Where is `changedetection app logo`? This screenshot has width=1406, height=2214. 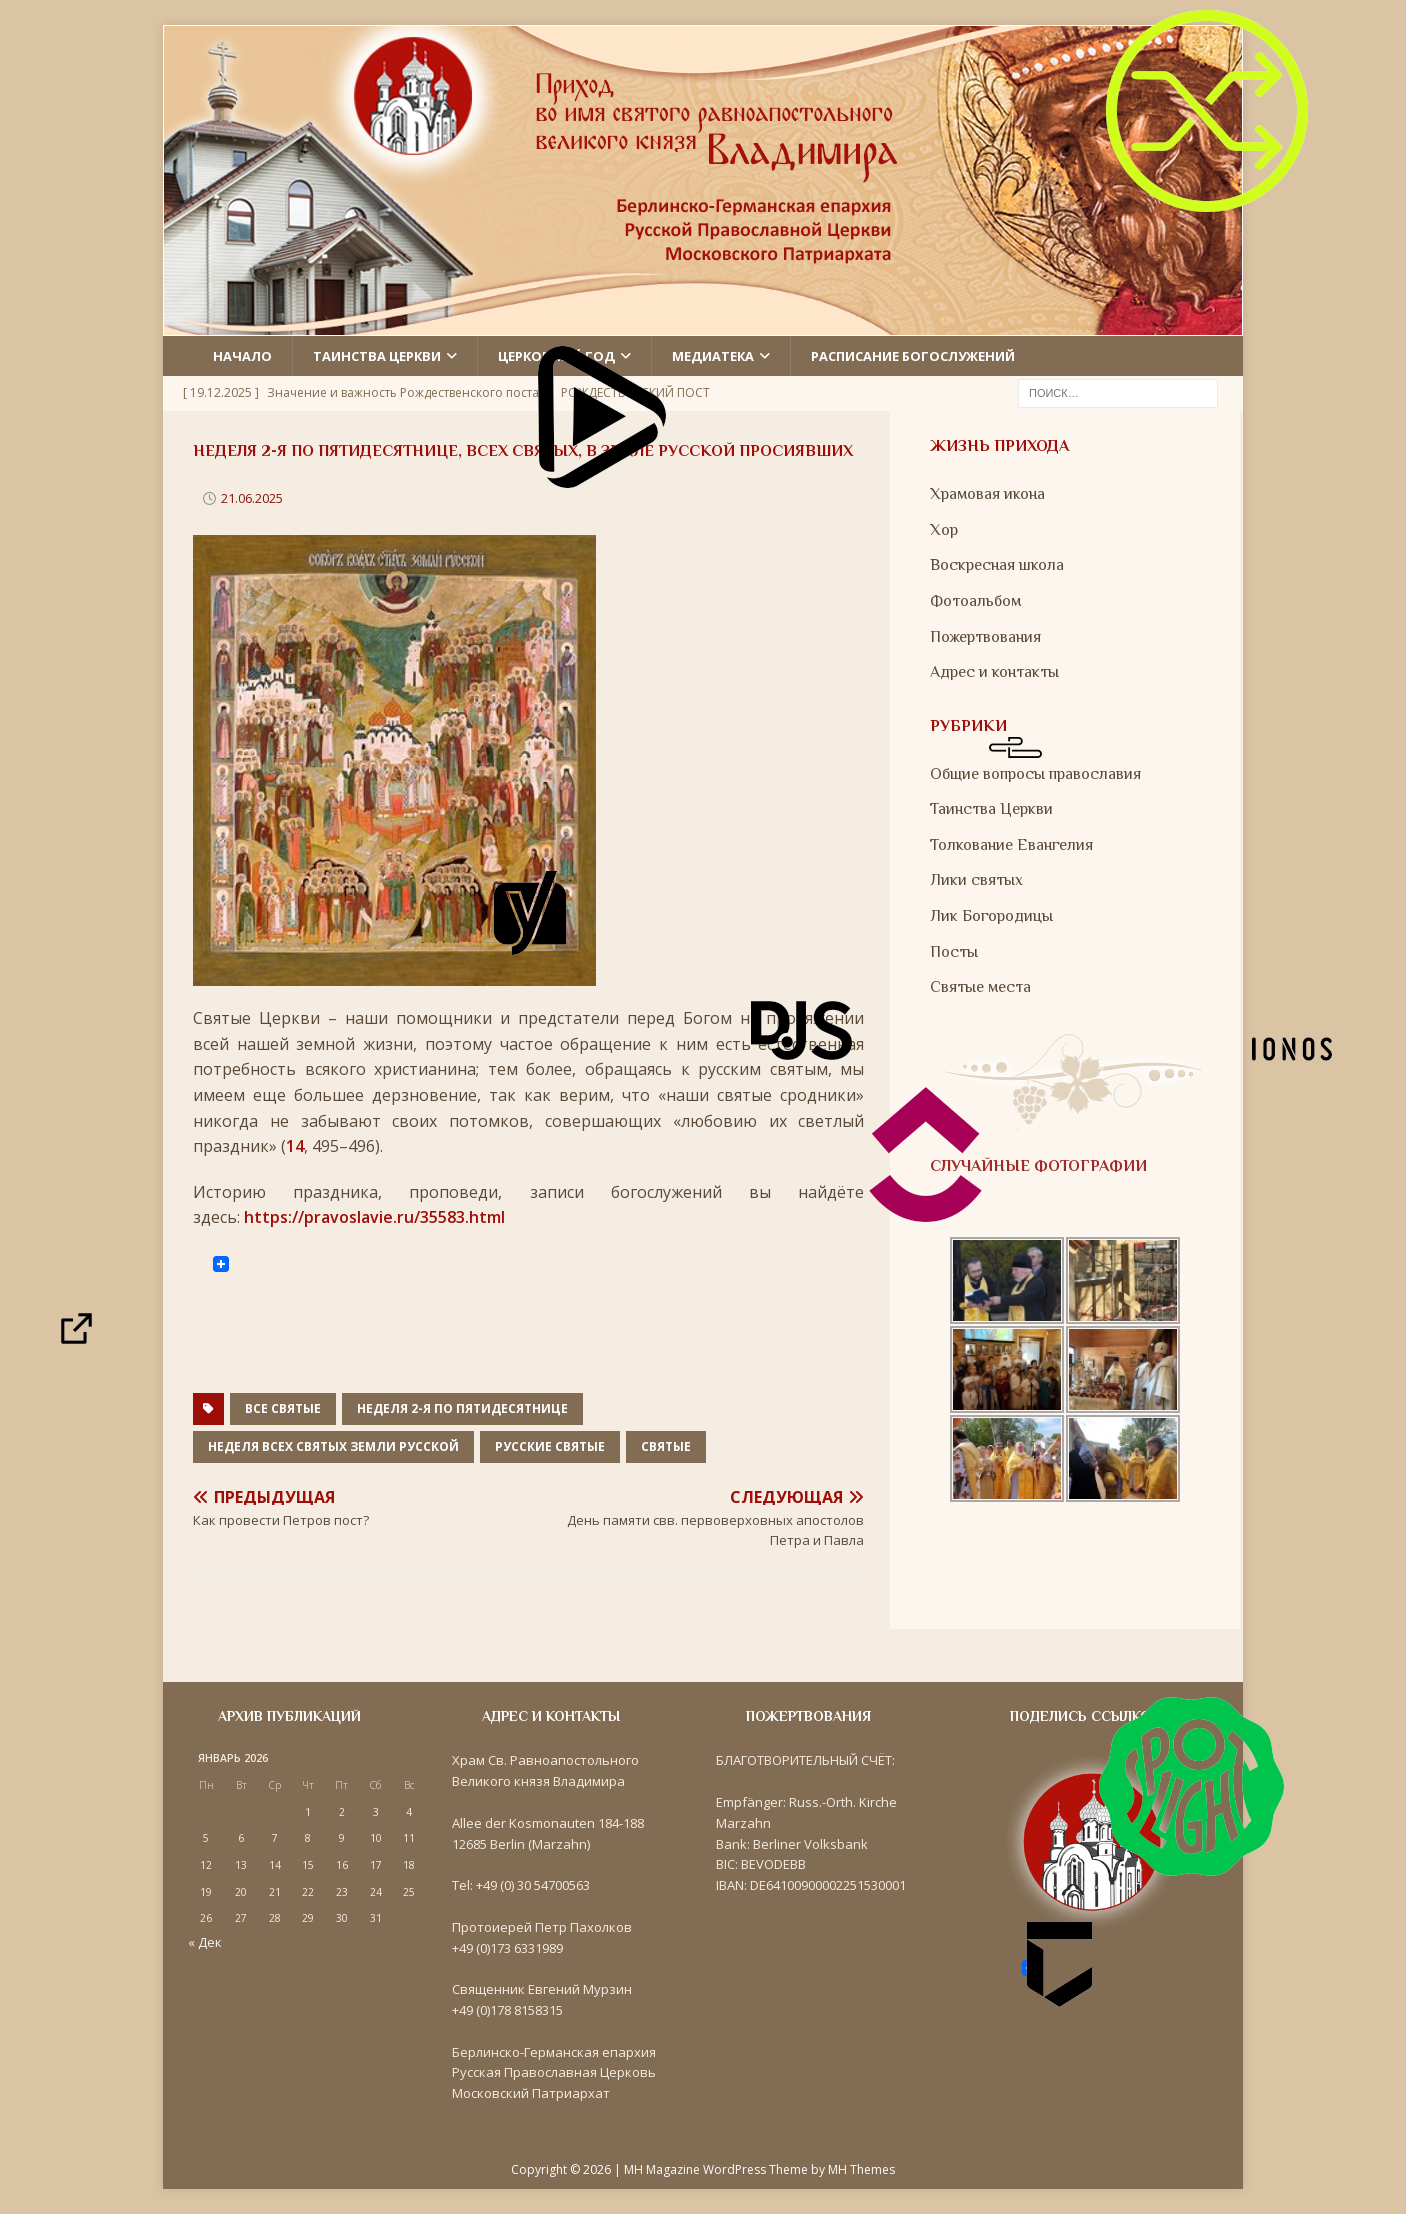 changedetection app logo is located at coordinates (1207, 111).